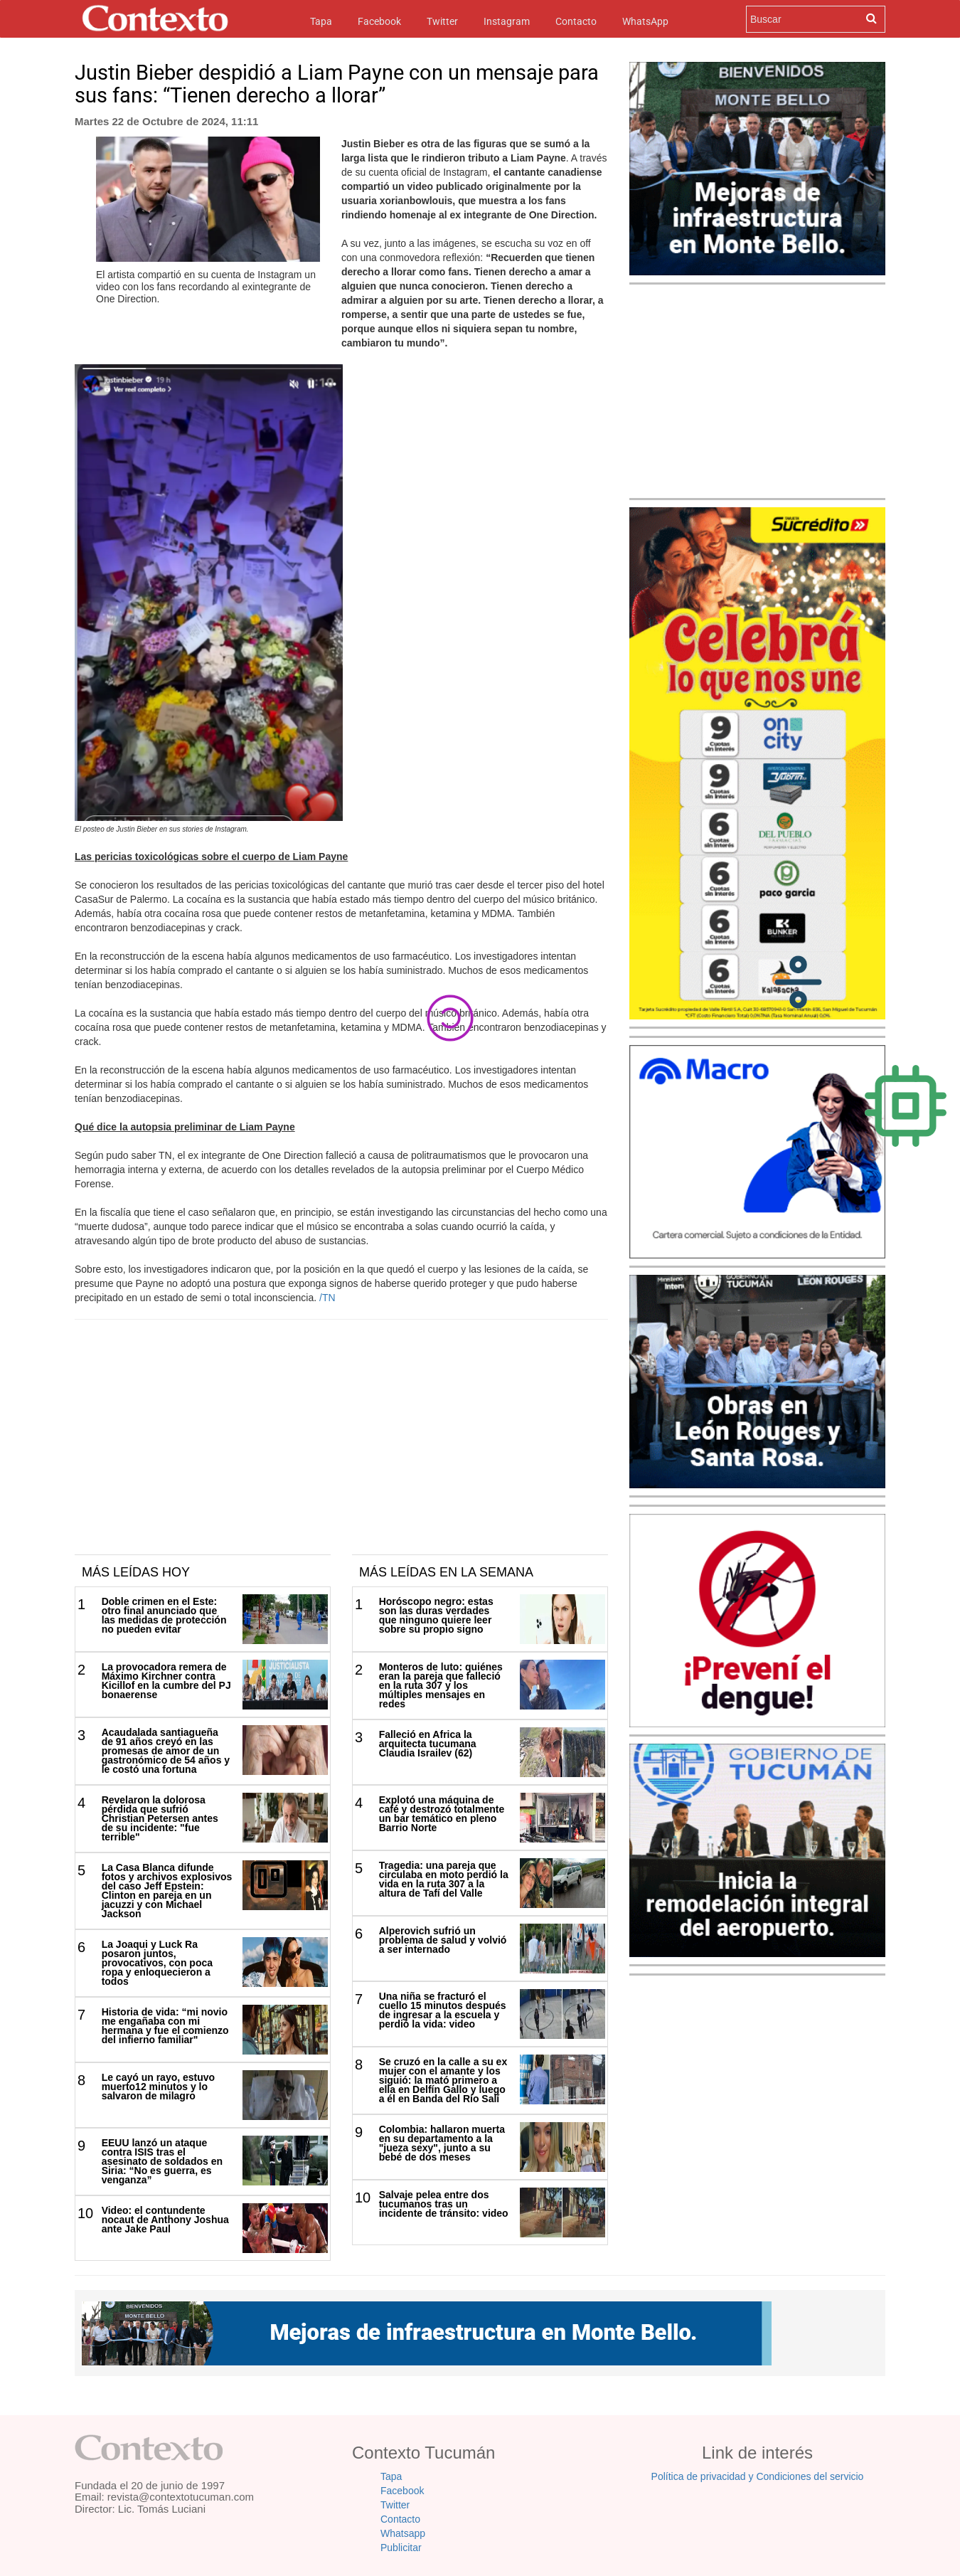 This screenshot has width=960, height=2576. I want to click on indicates copyleft licensing on content, so click(450, 1018).